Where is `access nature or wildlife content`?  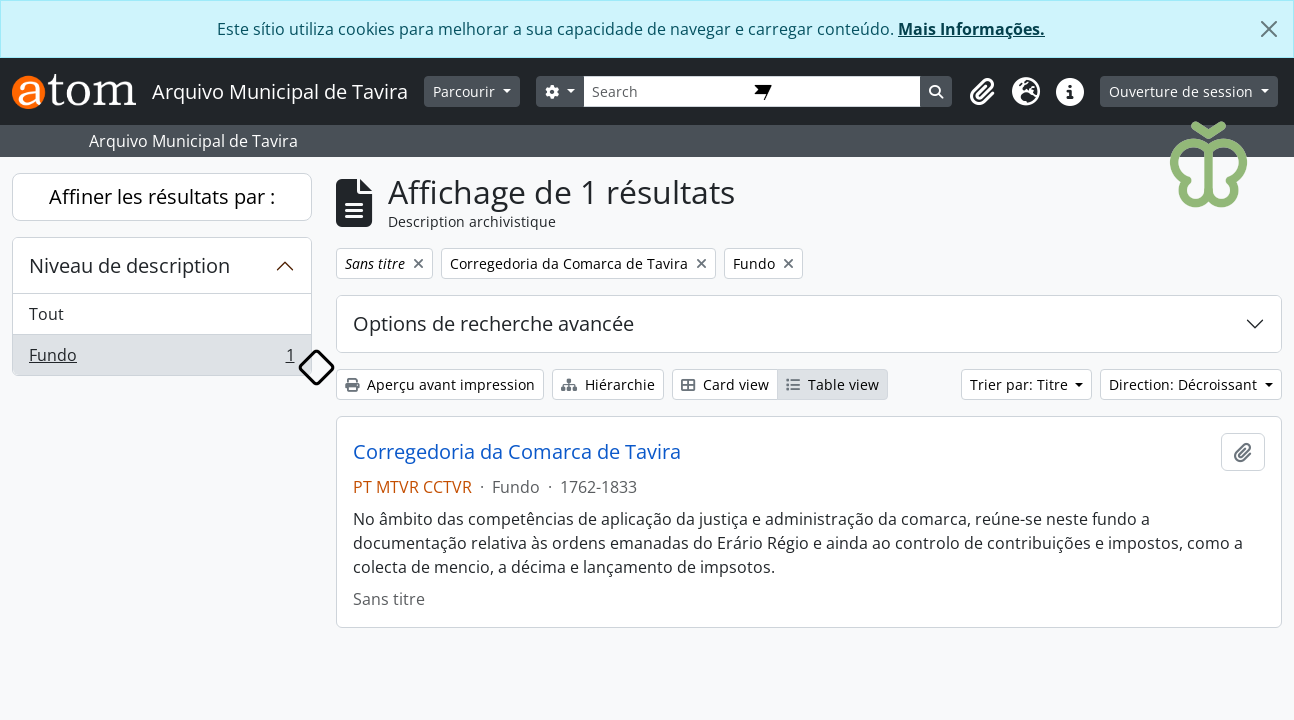
access nature or wildlife content is located at coordinates (1208, 164).